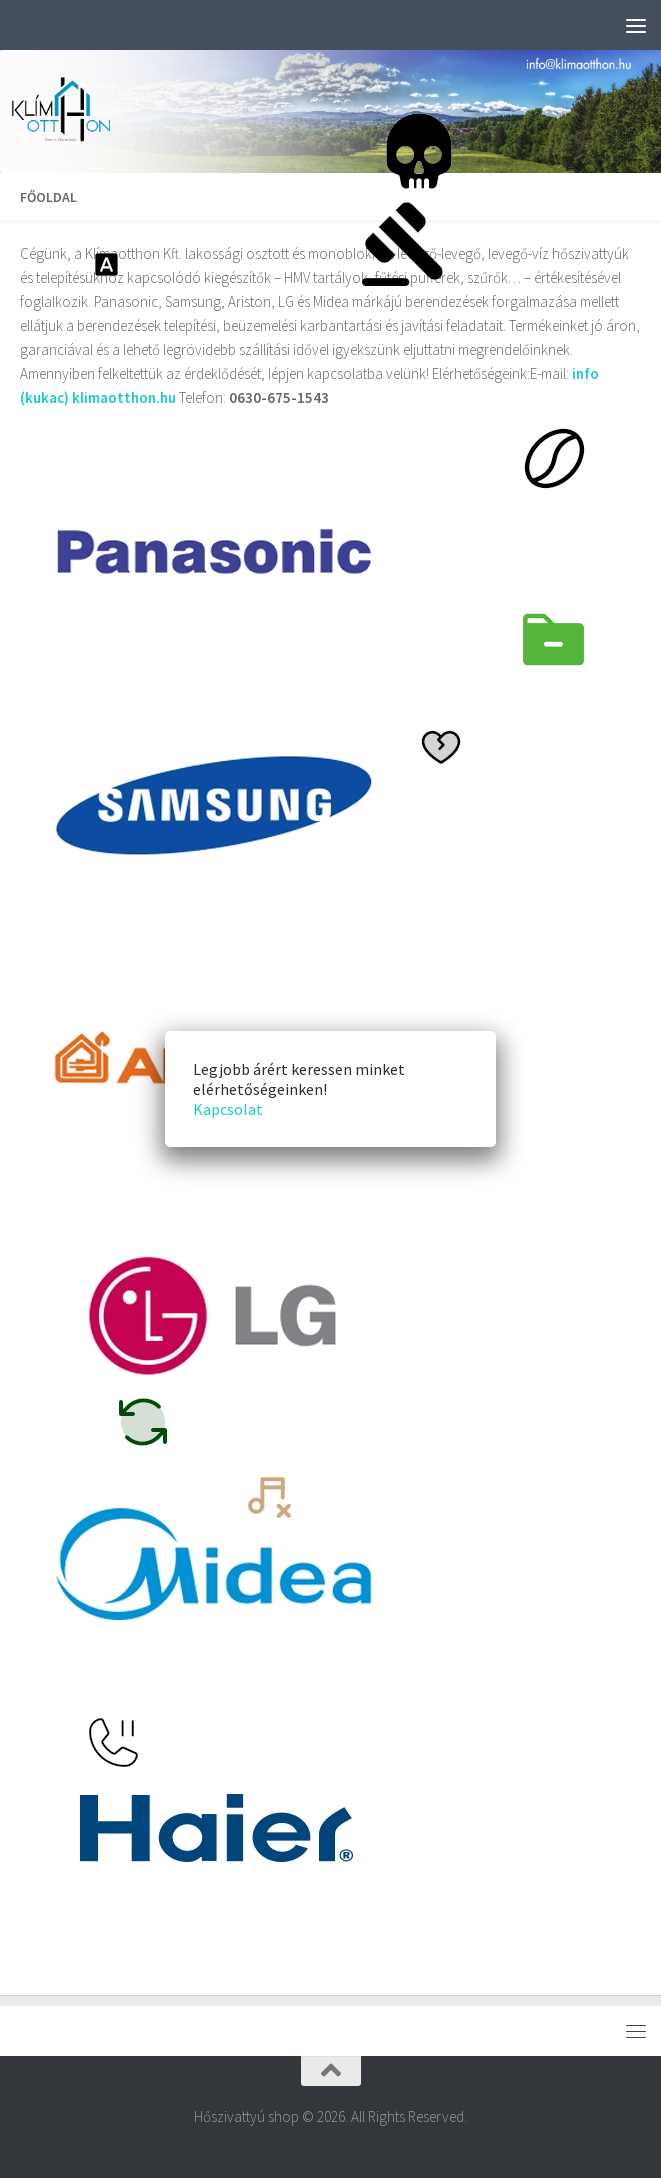  I want to click on remove a song from playlist, so click(268, 1495).